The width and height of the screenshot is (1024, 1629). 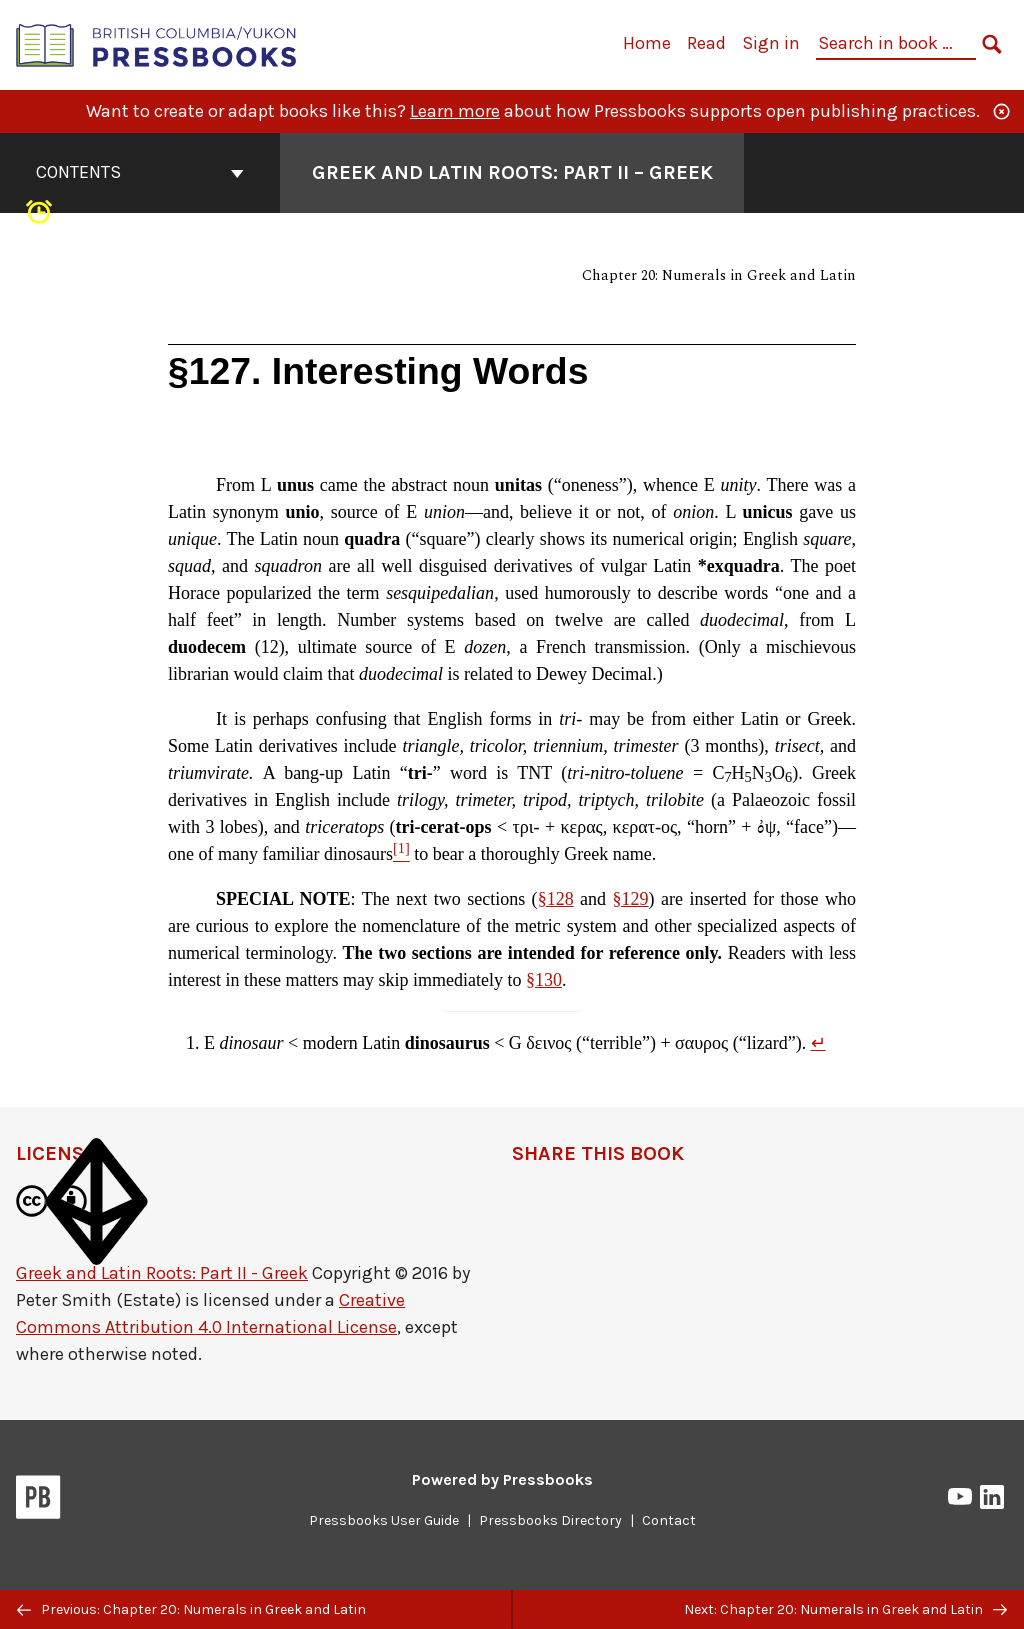 I want to click on ethereum cryptocurrency symbol, so click(x=96, y=1201).